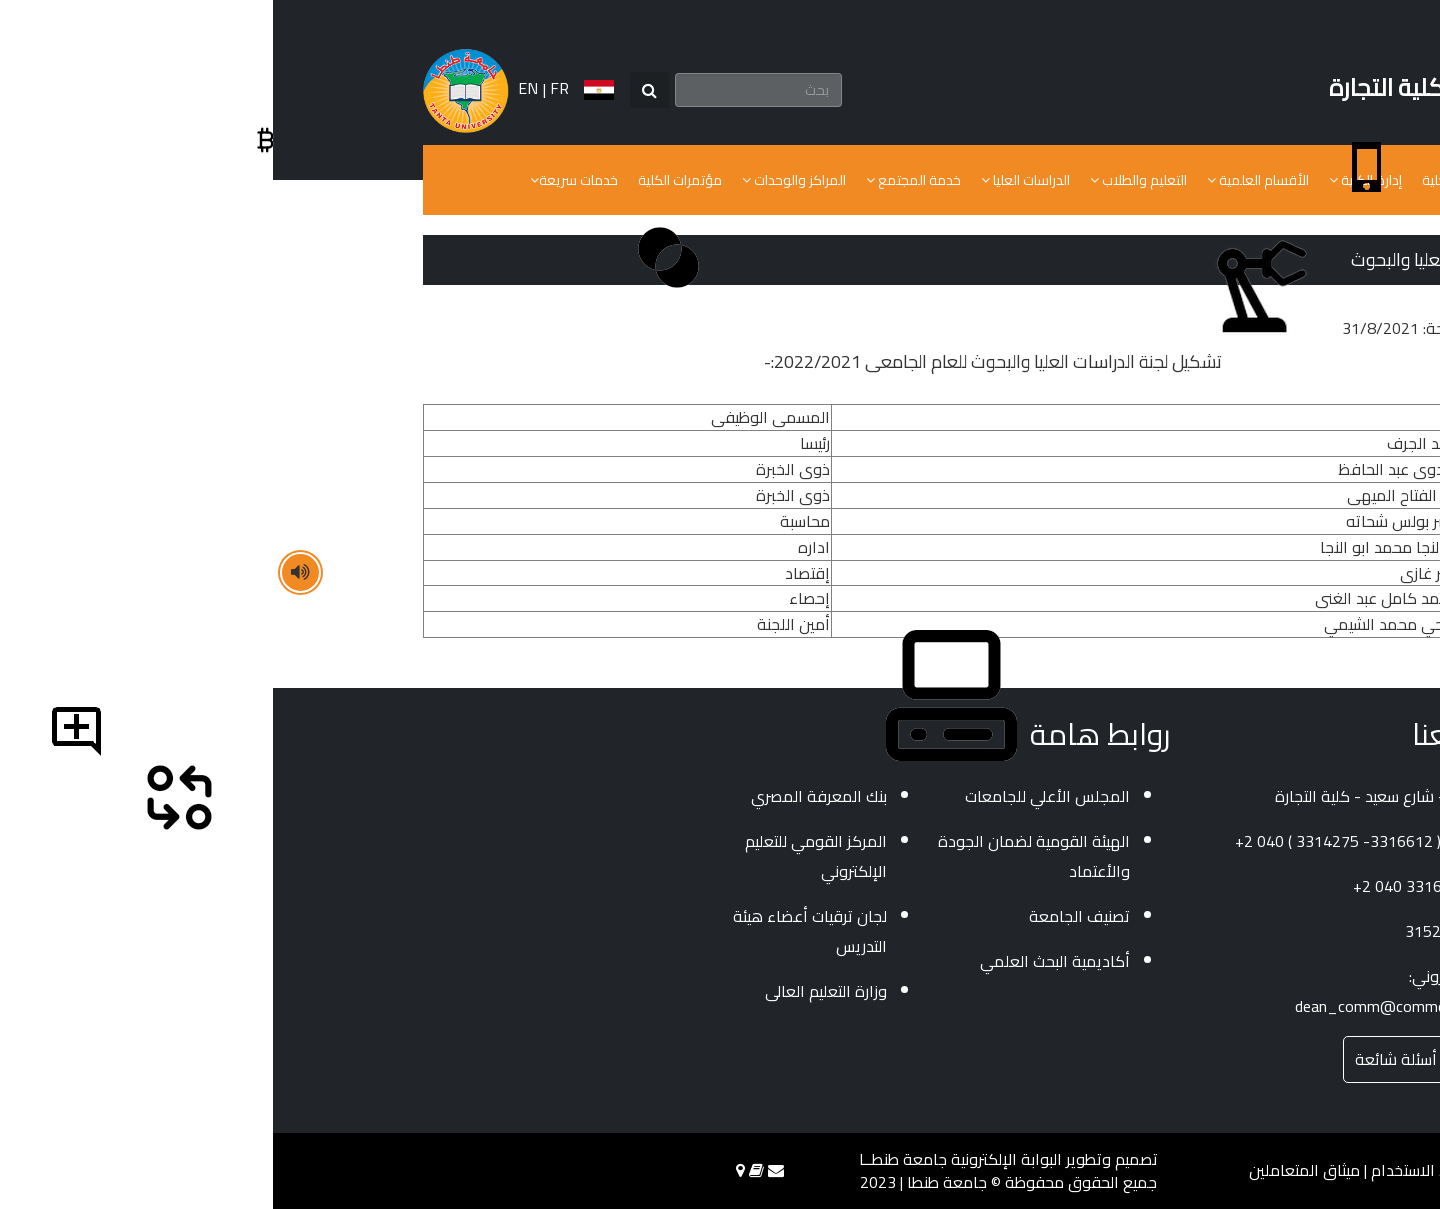 Image resolution: width=1440 pixels, height=1209 pixels. What do you see at coordinates (266, 140) in the screenshot?
I see `view bitcoin balance or wallet` at bounding box center [266, 140].